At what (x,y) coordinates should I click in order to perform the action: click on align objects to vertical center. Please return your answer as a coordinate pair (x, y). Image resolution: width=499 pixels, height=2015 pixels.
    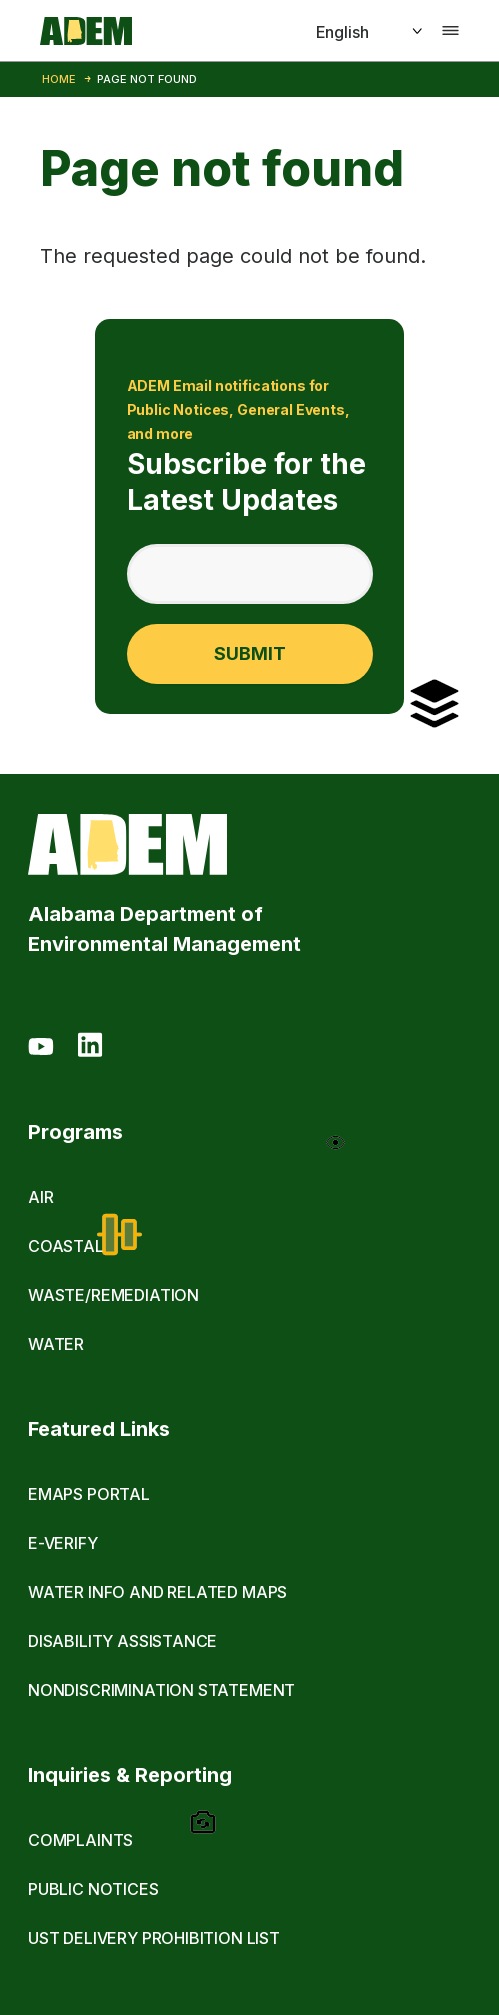
    Looking at the image, I should click on (119, 1234).